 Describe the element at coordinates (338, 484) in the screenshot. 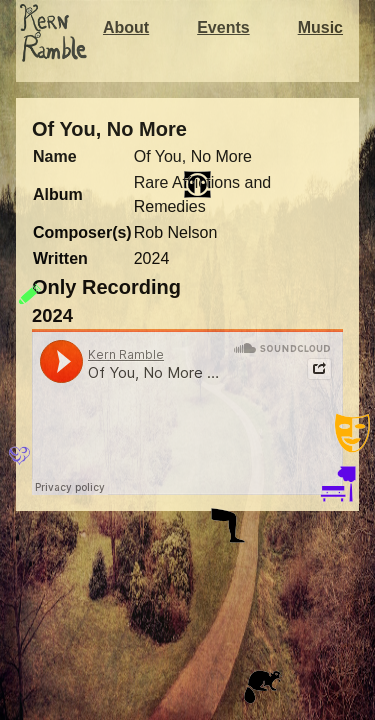

I see `find nearby parks or rest areas` at that location.